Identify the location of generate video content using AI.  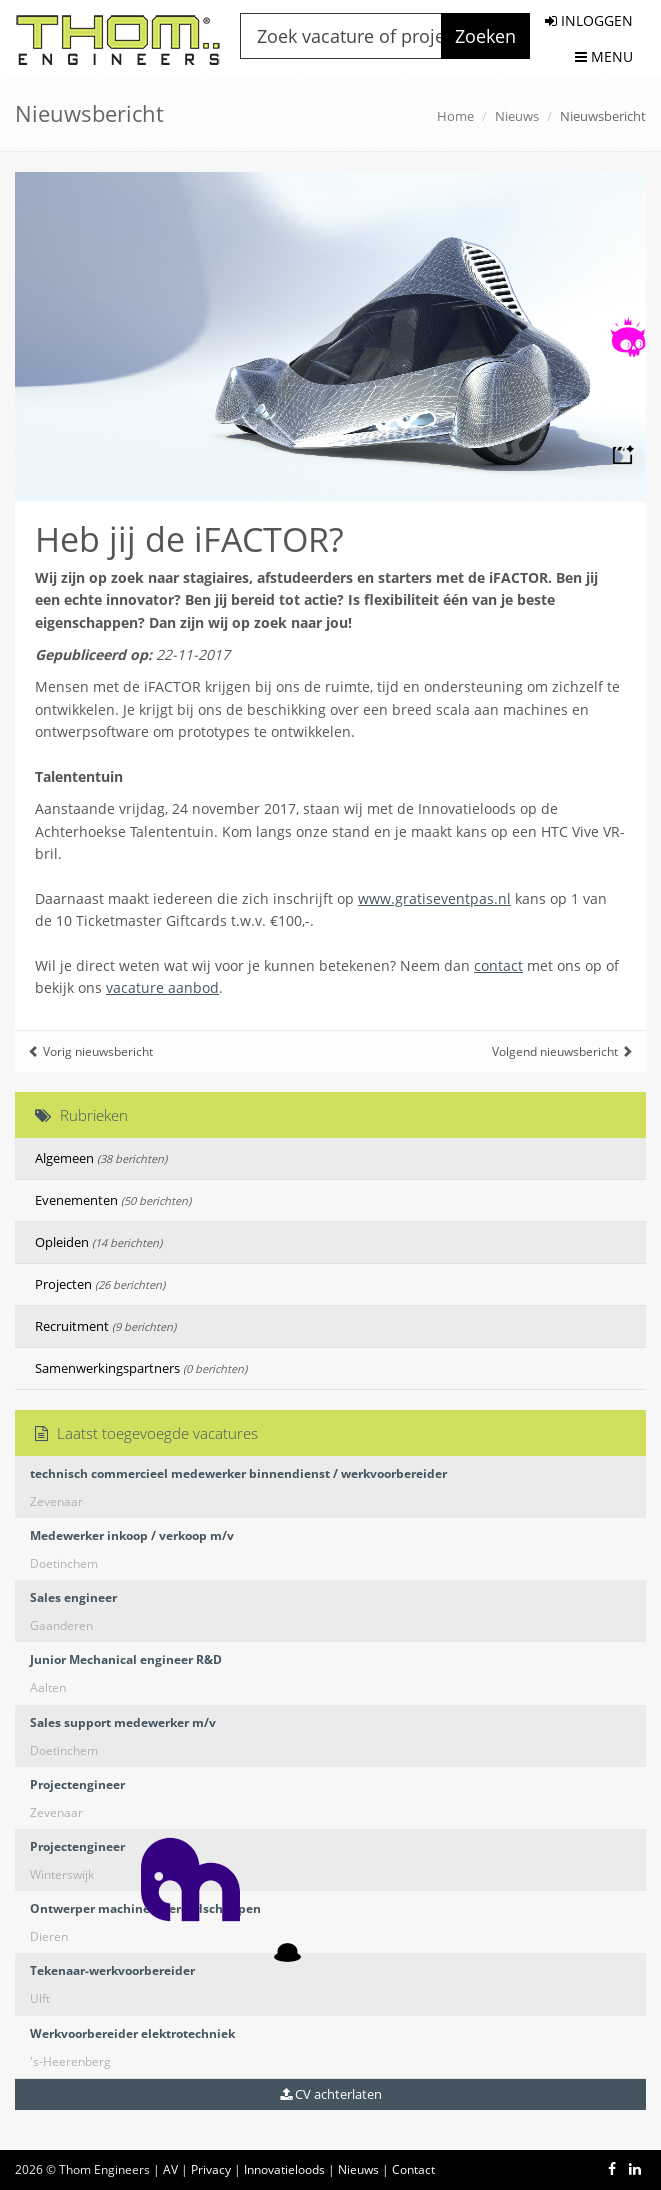
(622, 455).